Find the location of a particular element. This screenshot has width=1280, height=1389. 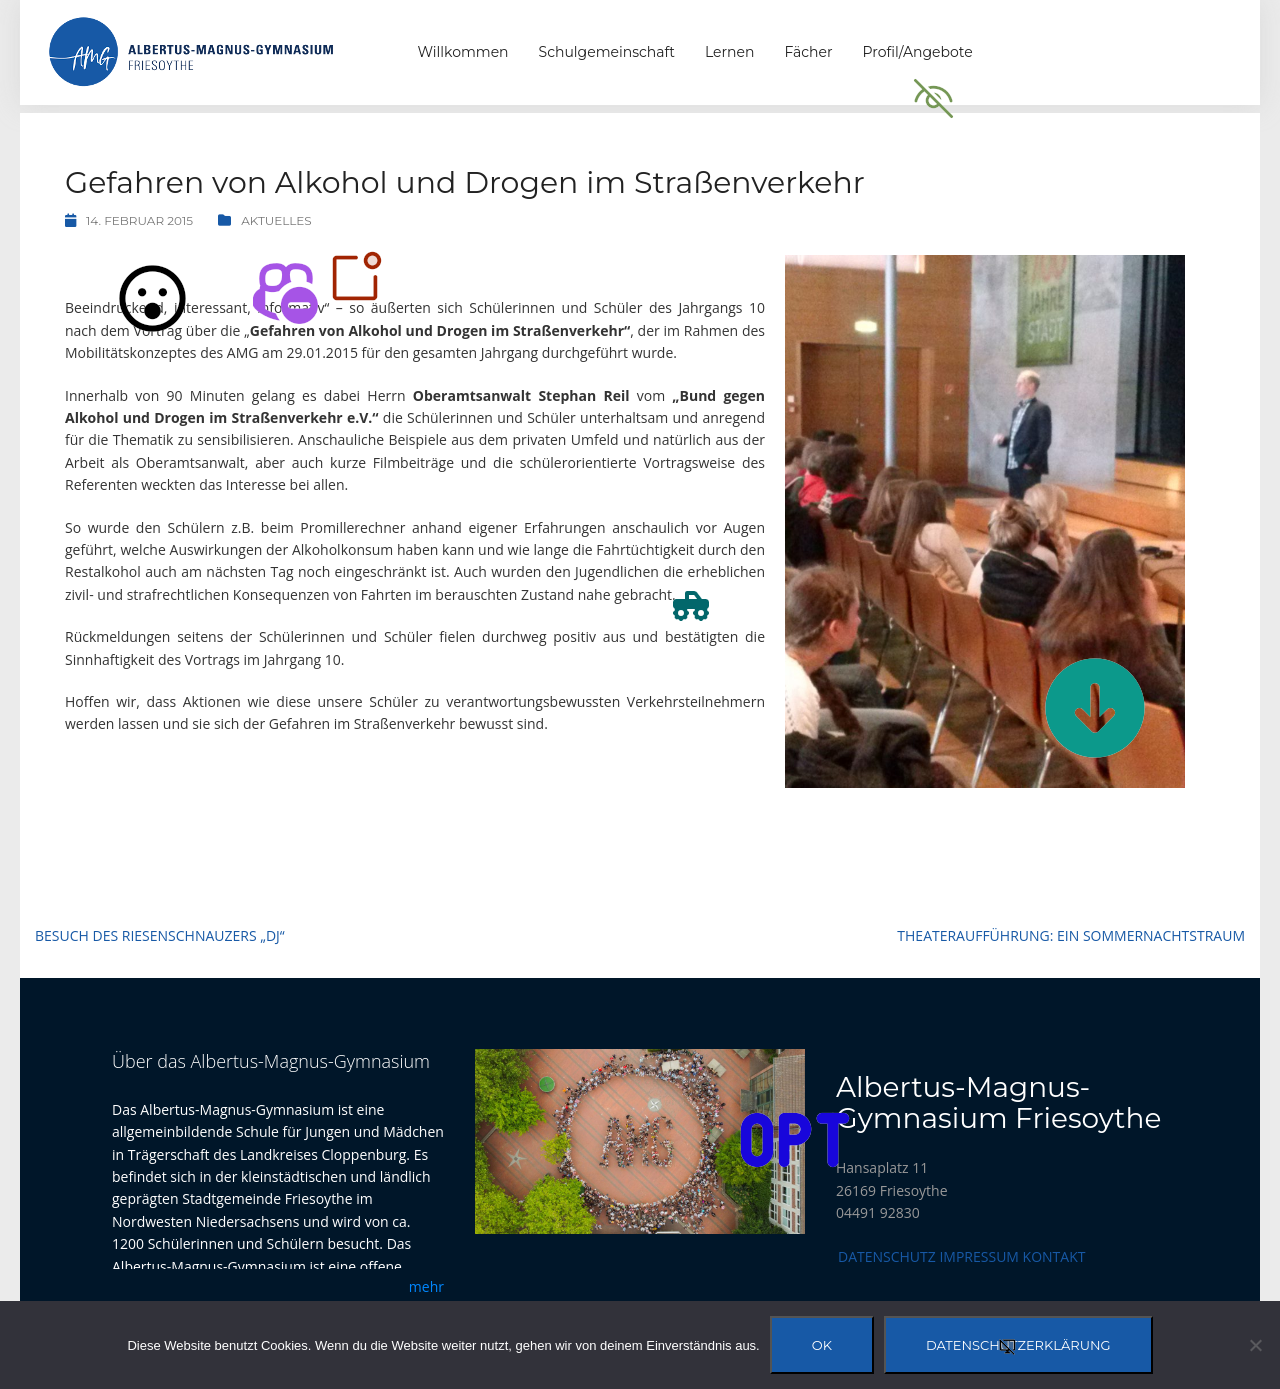

github copilot is blocked or disabled is located at coordinates (286, 292).